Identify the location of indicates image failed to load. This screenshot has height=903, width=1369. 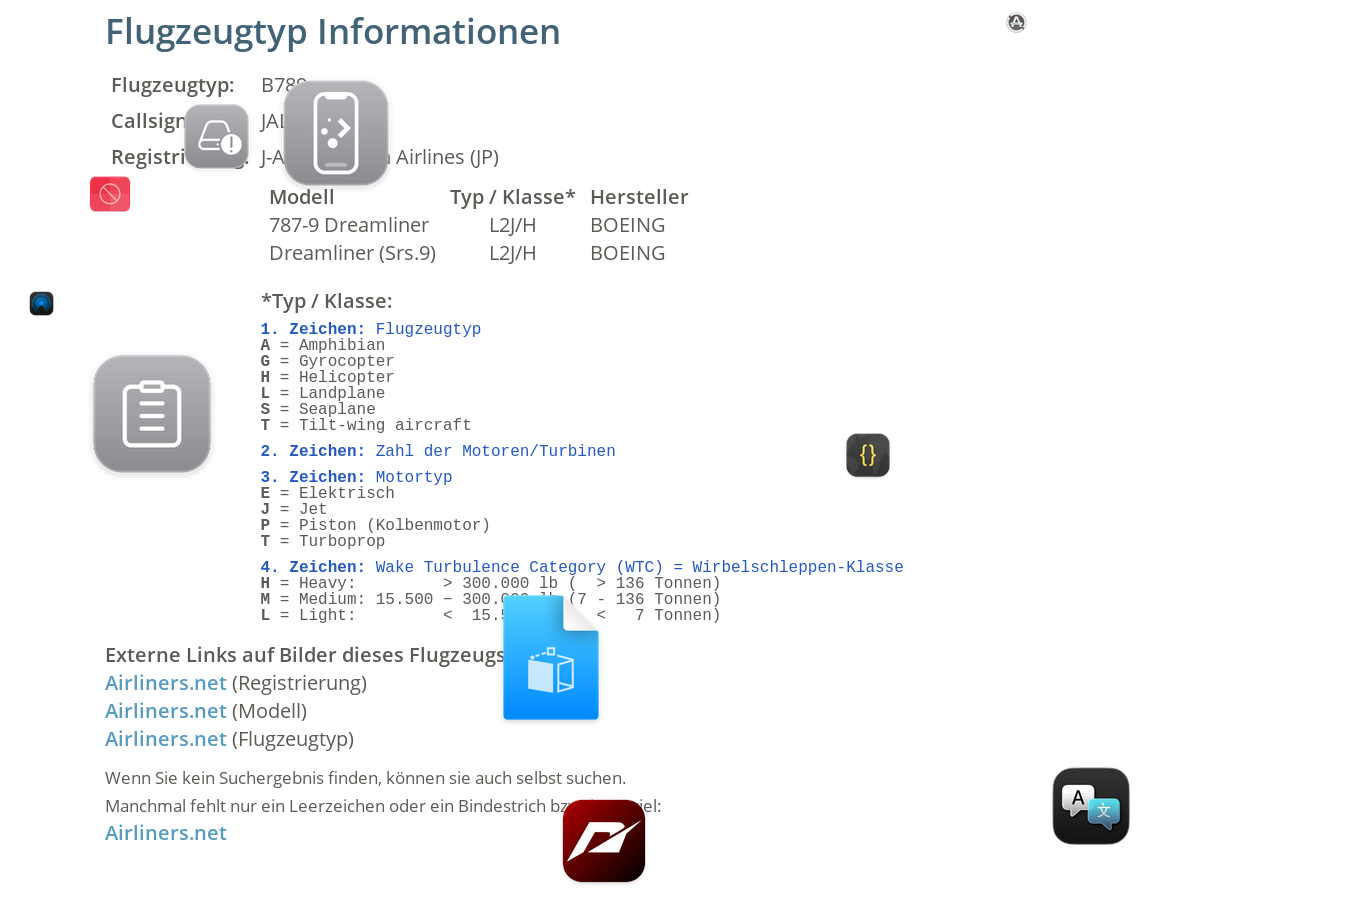
(110, 193).